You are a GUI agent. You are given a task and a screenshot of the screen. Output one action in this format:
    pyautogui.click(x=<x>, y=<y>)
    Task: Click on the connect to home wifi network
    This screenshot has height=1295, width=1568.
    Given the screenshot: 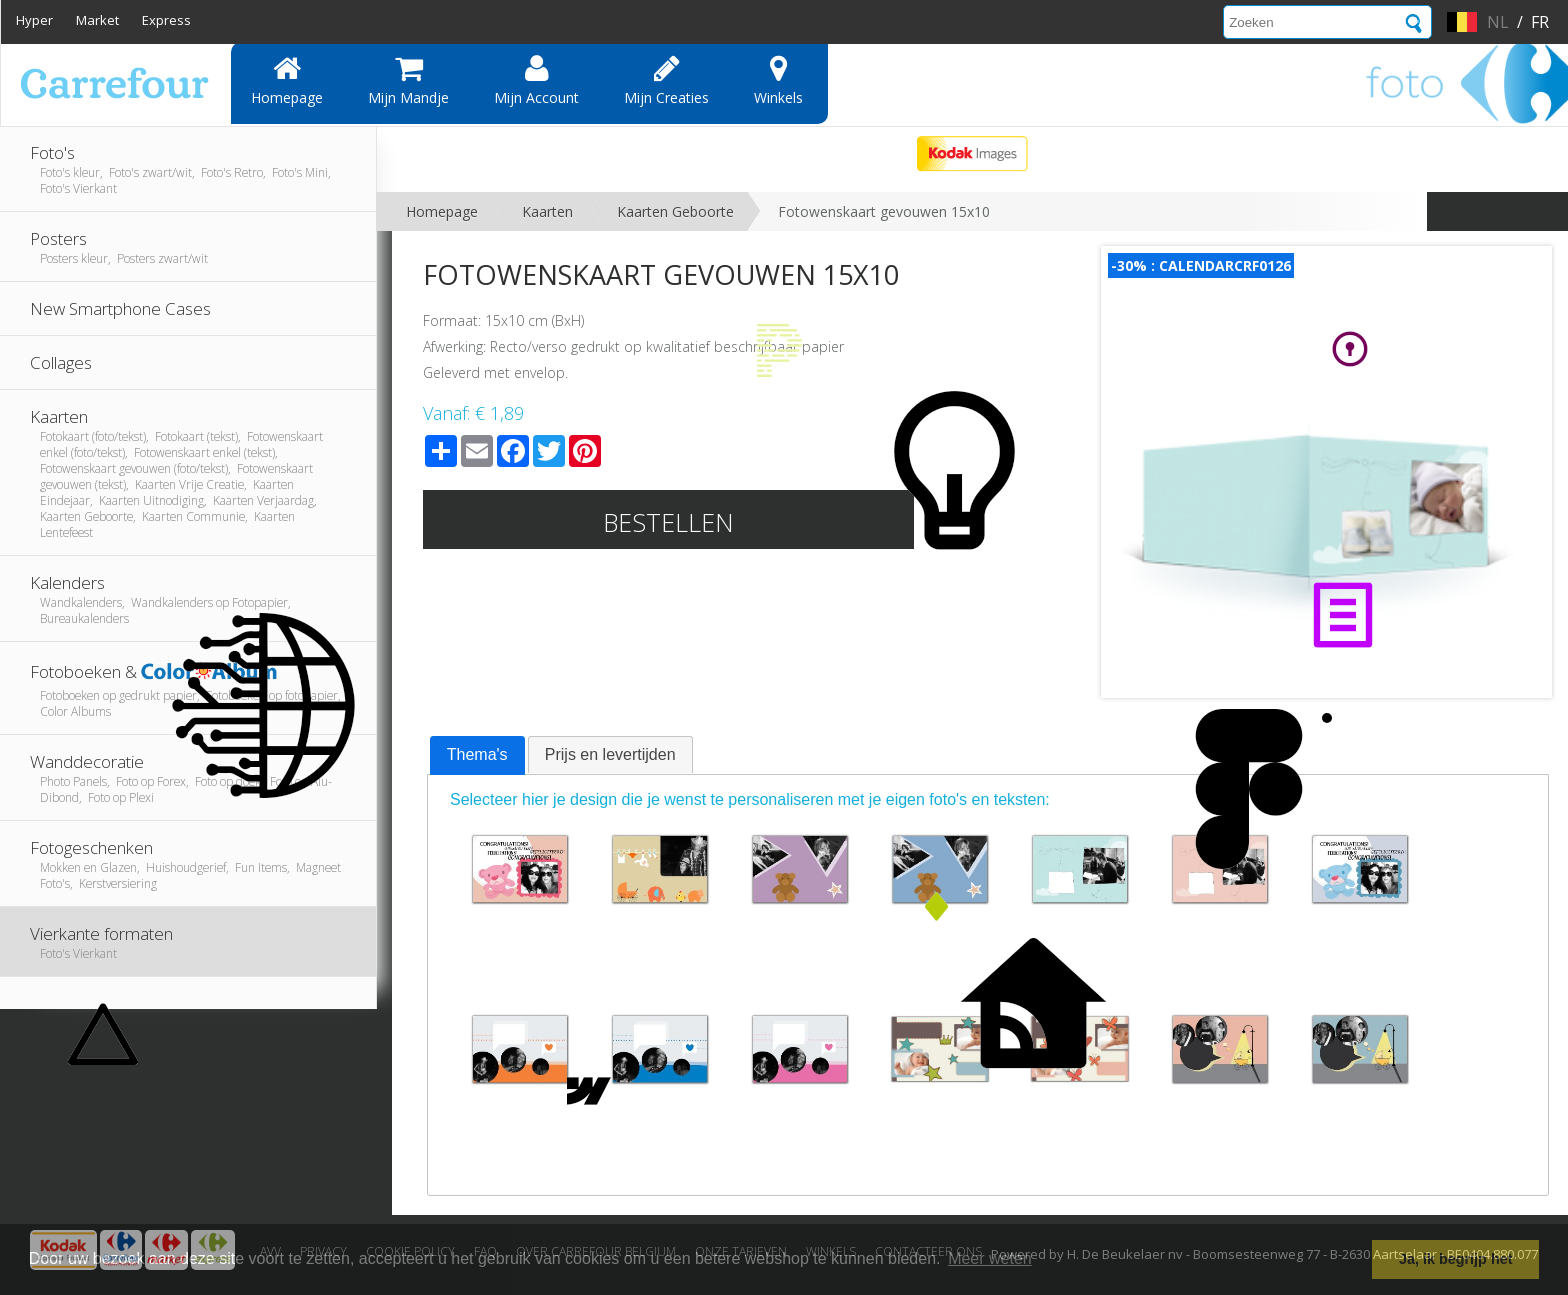 What is the action you would take?
    pyautogui.click(x=1033, y=1008)
    